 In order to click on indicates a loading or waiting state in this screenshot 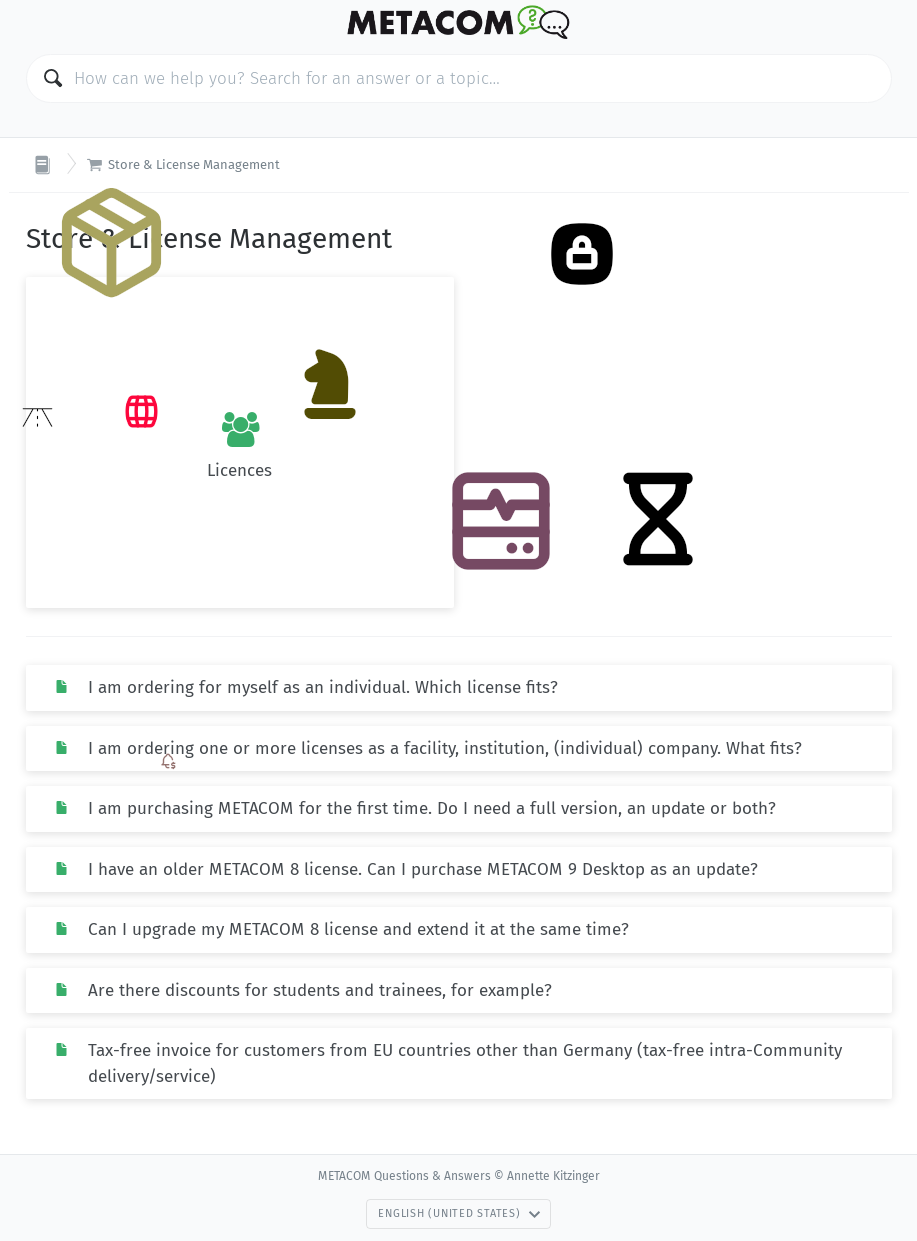, I will do `click(658, 519)`.